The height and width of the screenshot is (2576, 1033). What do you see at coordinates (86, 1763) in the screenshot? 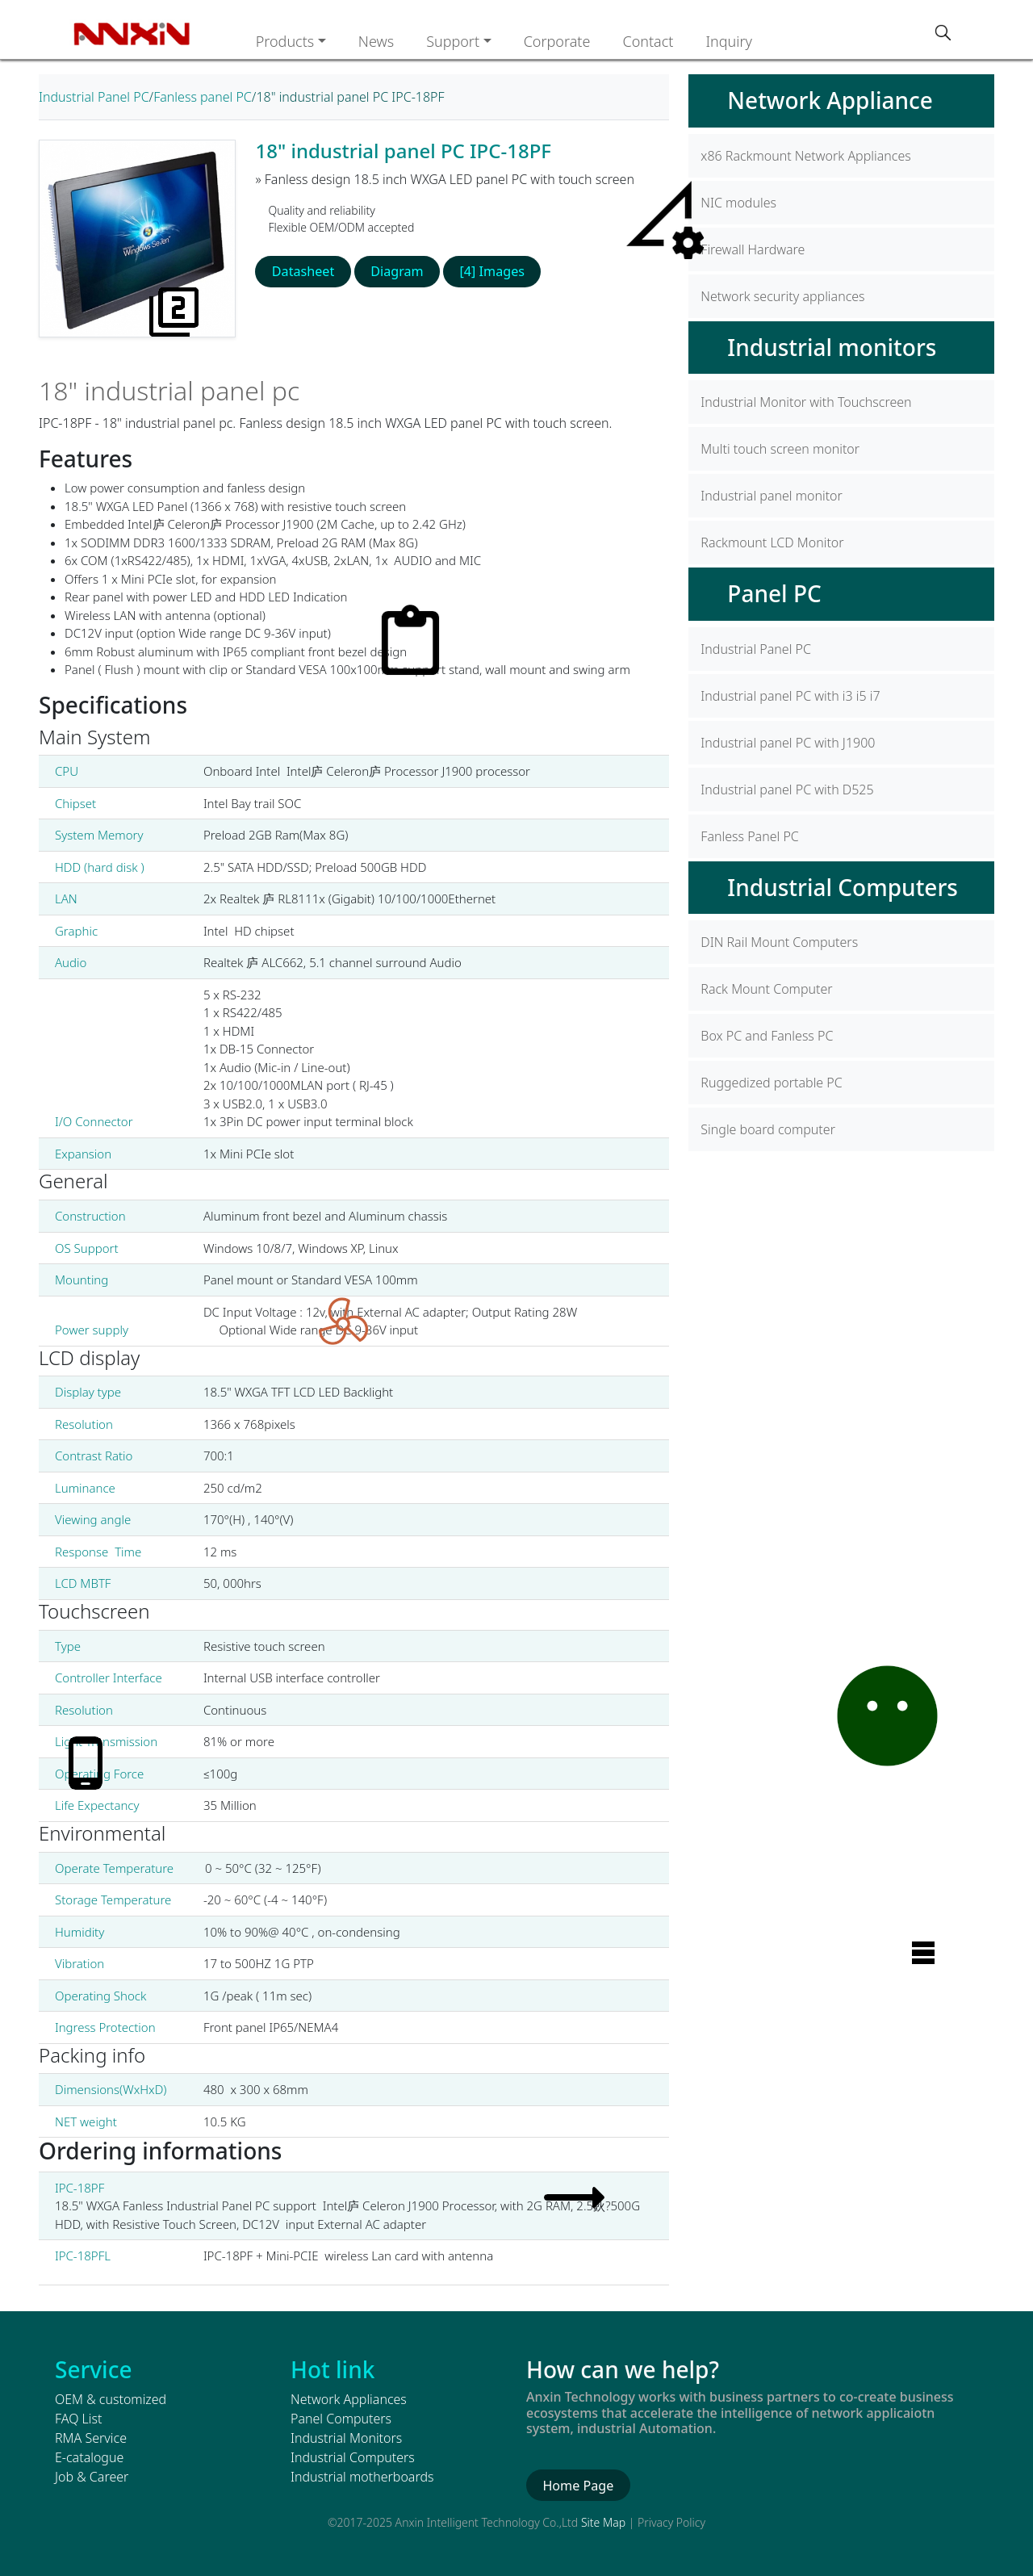
I see `access phone or calling features` at bounding box center [86, 1763].